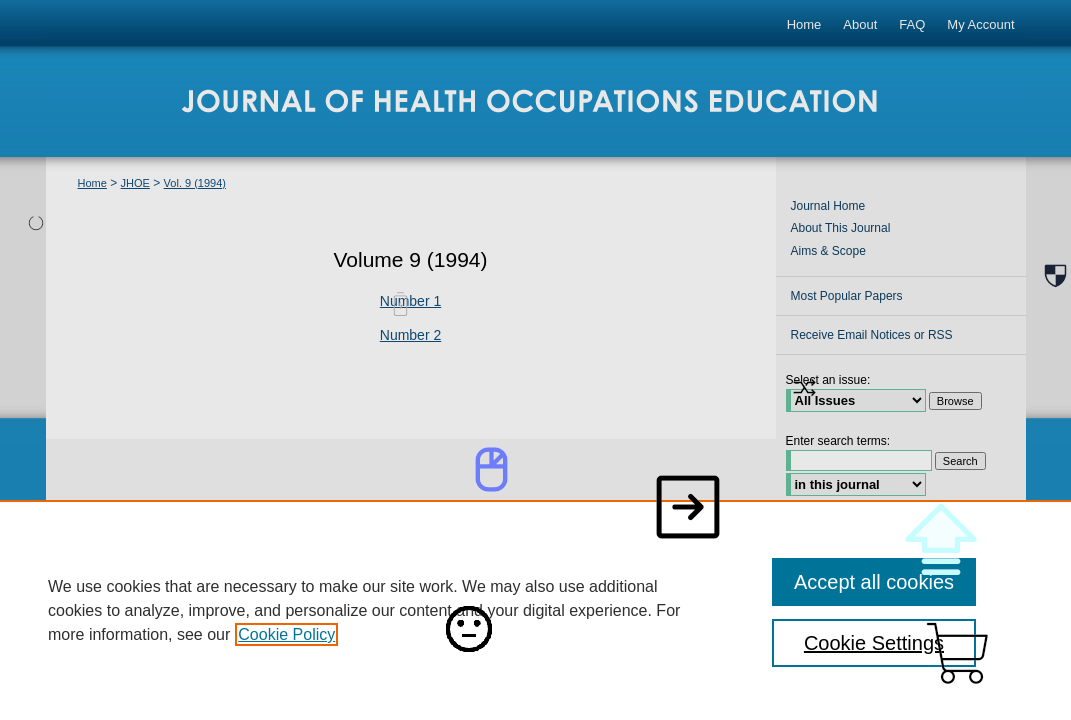 The width and height of the screenshot is (1071, 720). What do you see at coordinates (400, 304) in the screenshot?
I see `indicates device is currently charging` at bounding box center [400, 304].